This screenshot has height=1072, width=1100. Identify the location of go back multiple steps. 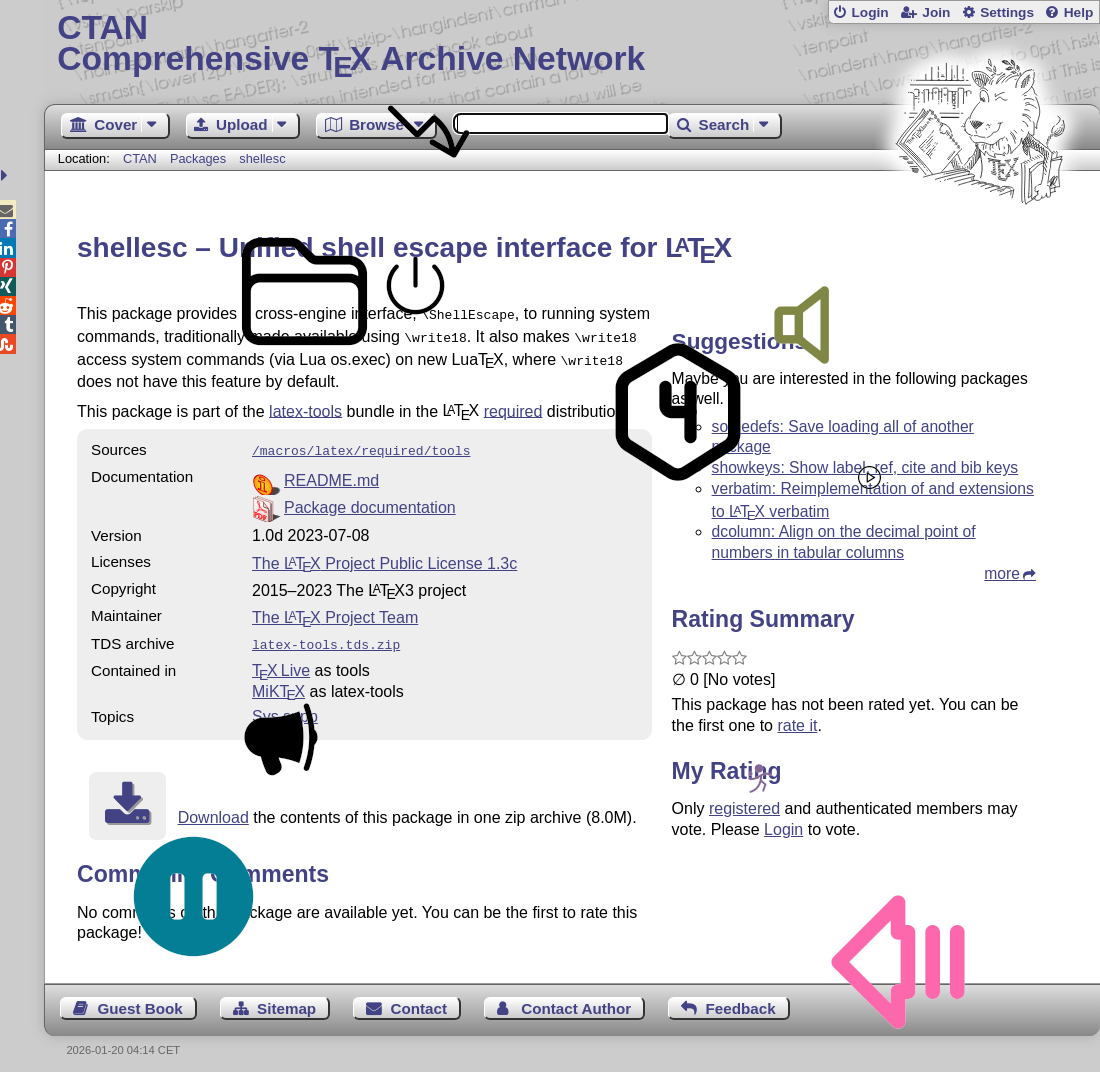
(903, 962).